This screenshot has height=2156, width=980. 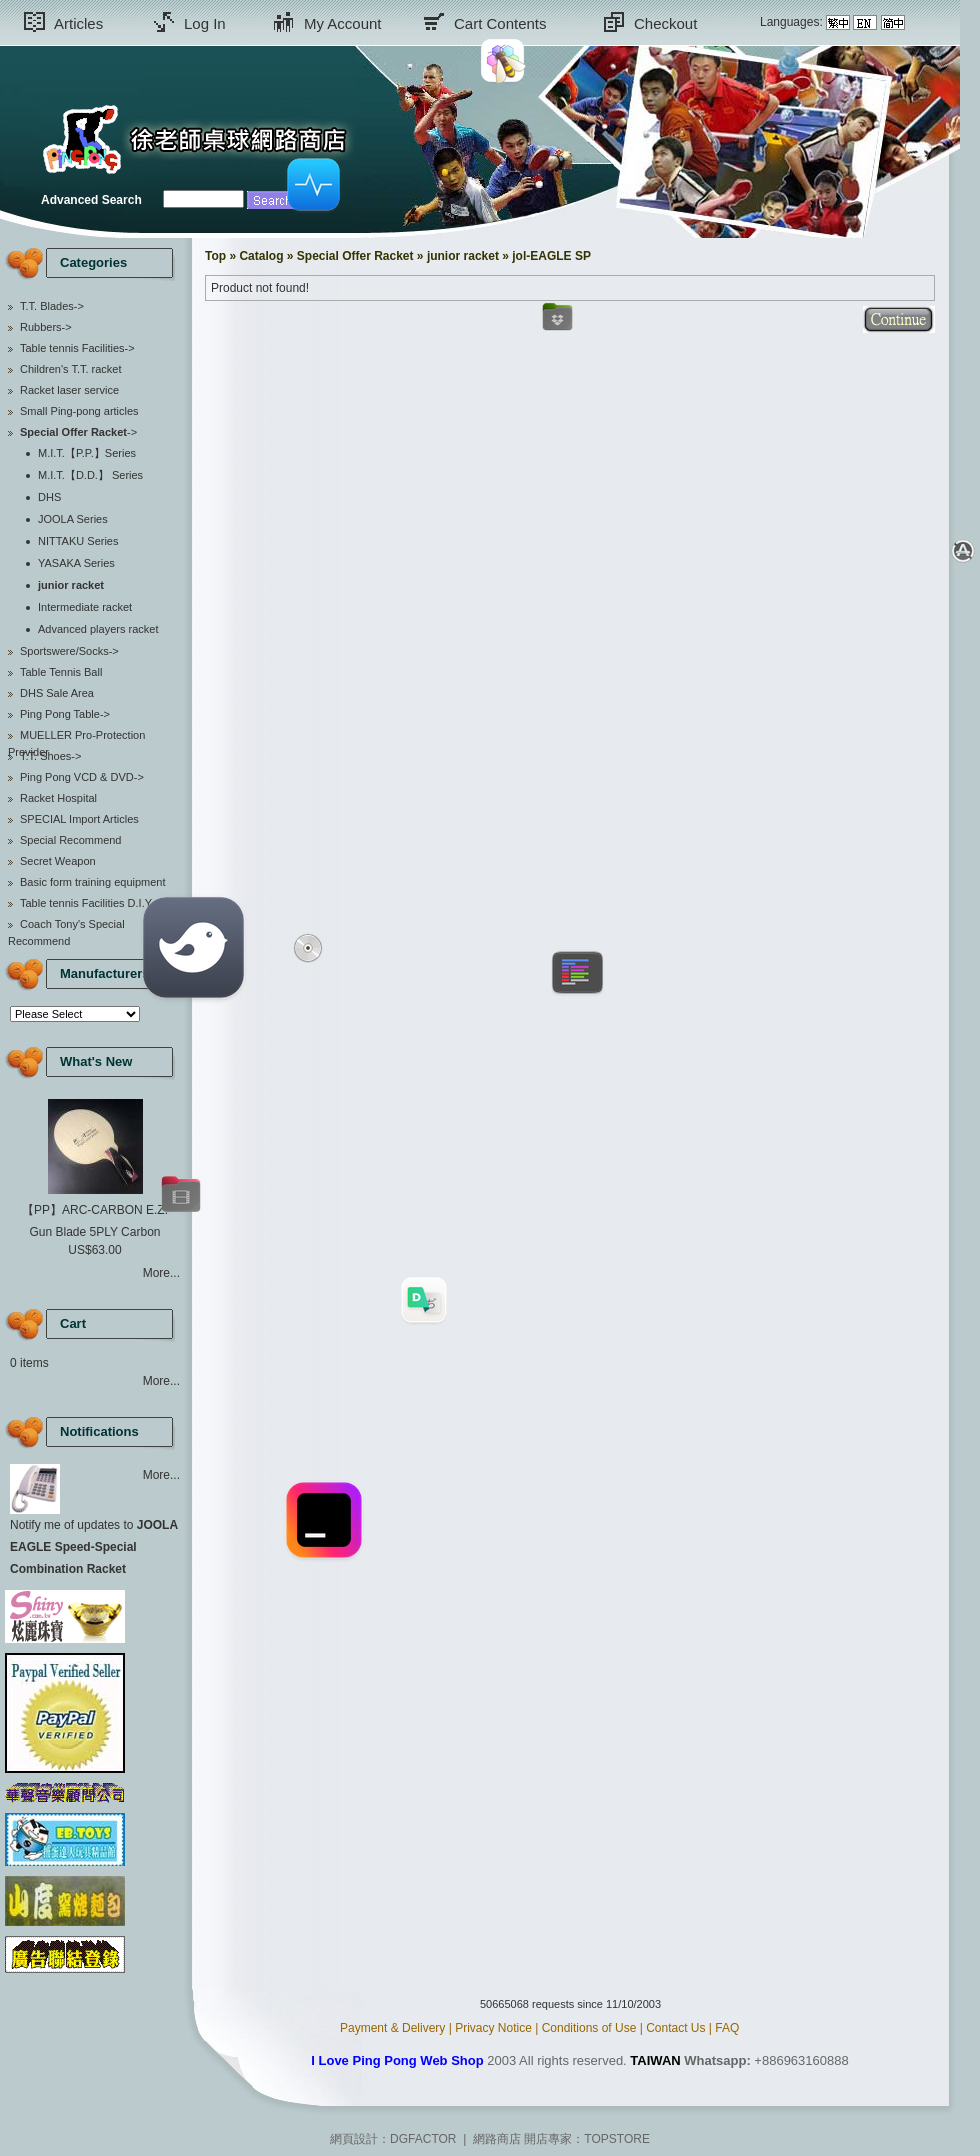 I want to click on open jetbrains toolbox to manage ides, so click(x=324, y=1520).